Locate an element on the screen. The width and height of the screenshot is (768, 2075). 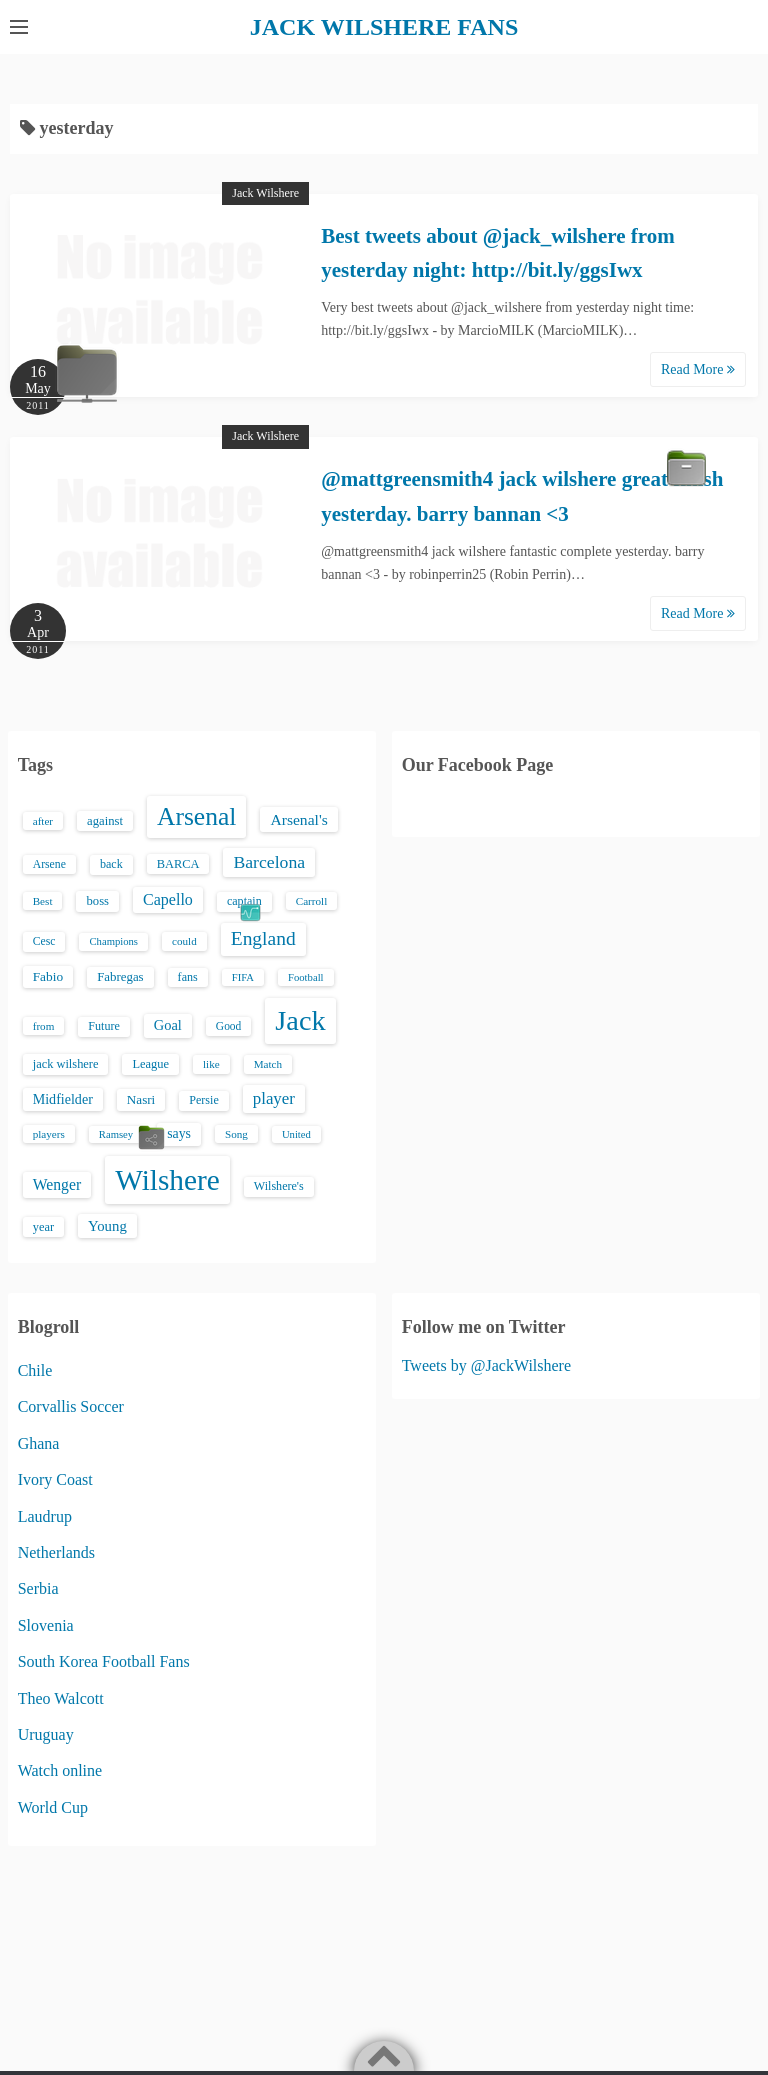
access files stored on a remote server is located at coordinates (87, 373).